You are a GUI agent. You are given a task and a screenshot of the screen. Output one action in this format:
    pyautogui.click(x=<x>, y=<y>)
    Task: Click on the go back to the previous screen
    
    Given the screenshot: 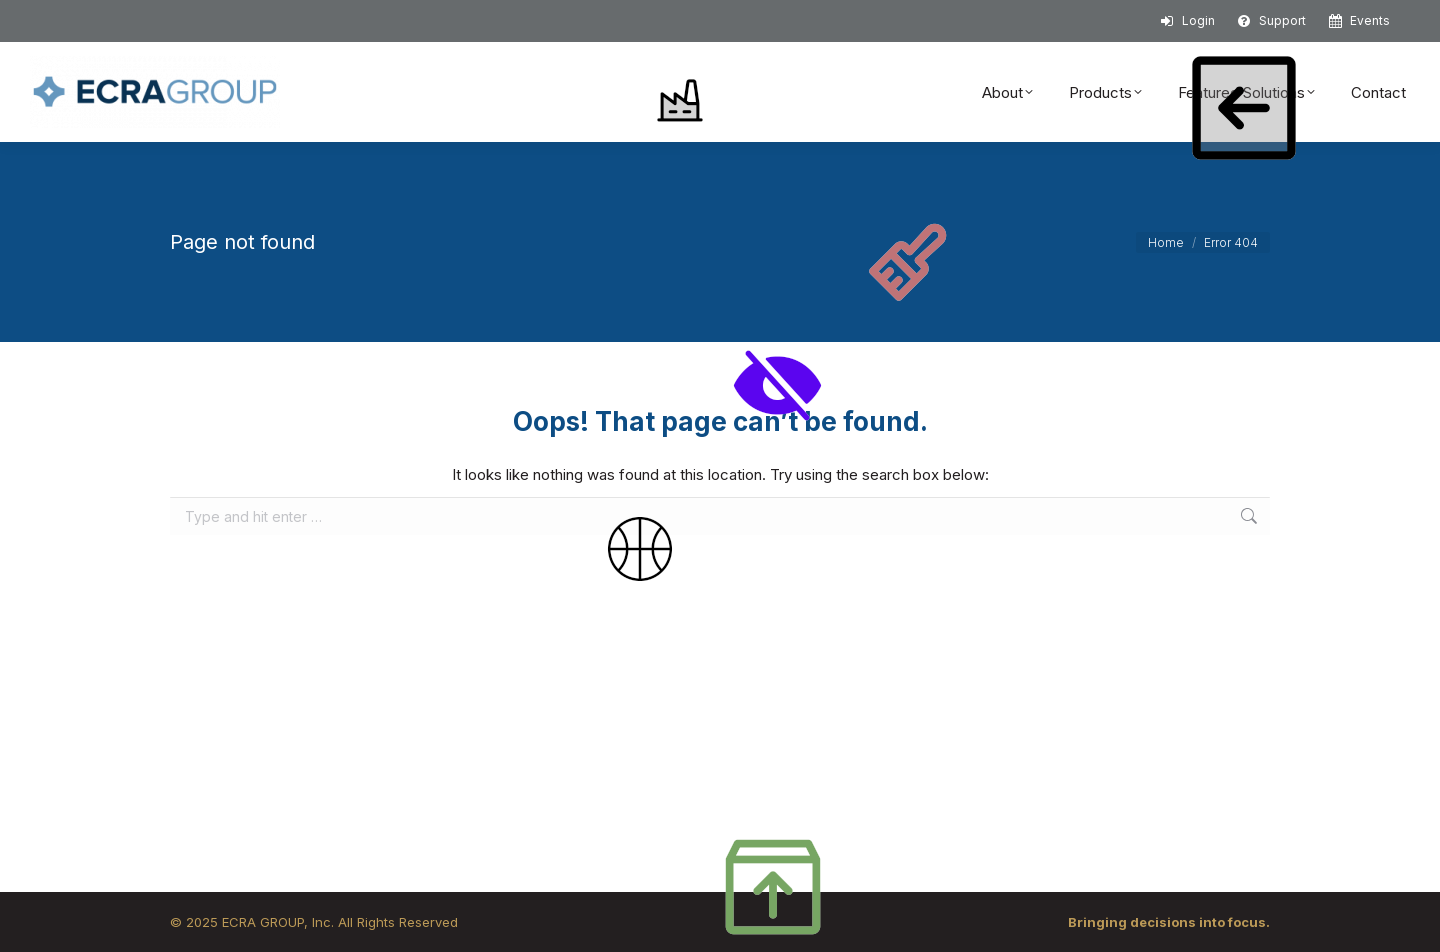 What is the action you would take?
    pyautogui.click(x=1244, y=108)
    